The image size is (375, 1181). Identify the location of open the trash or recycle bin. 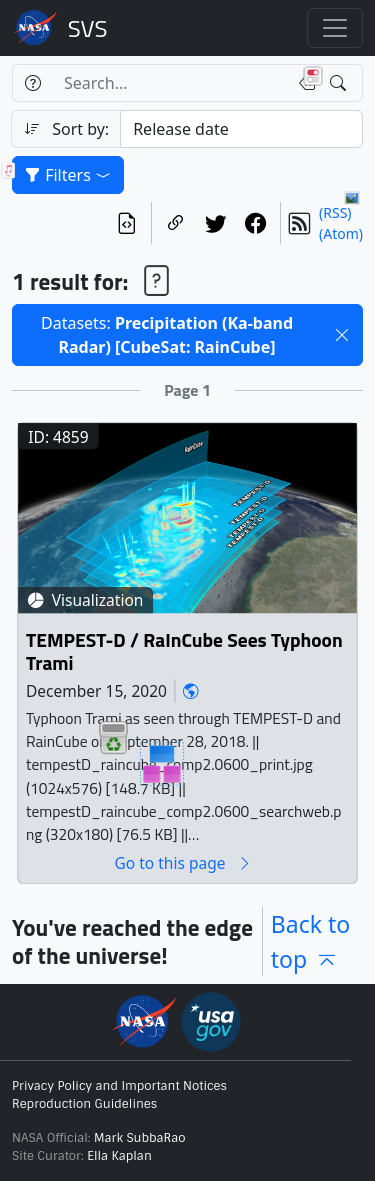
(113, 737).